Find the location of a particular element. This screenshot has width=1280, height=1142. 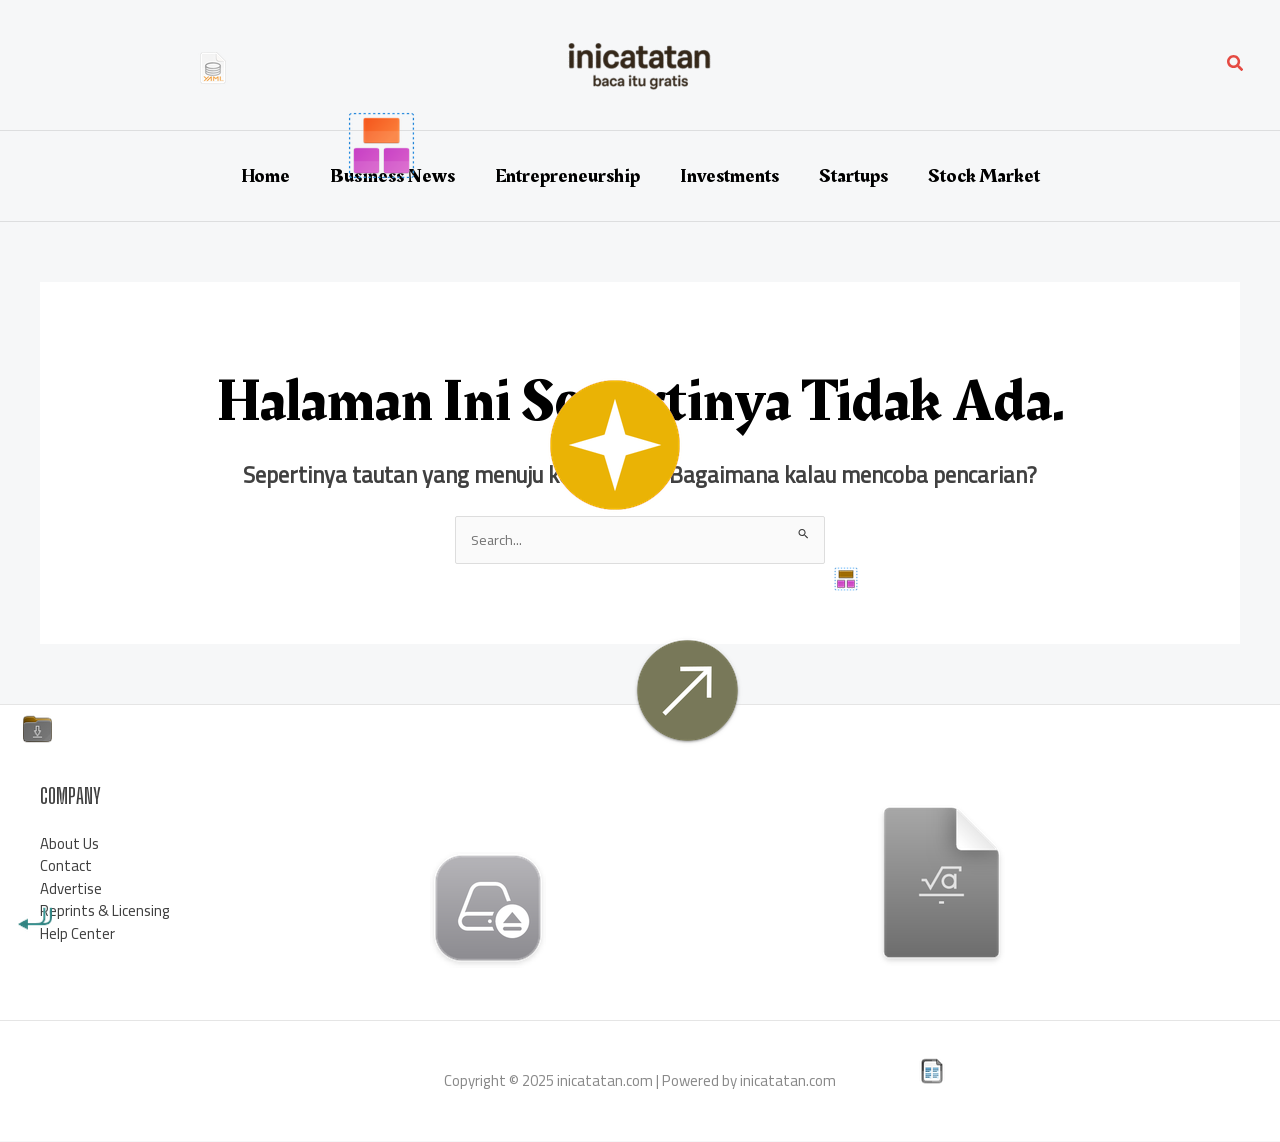

trust or authorize a bluetooth device is located at coordinates (615, 445).